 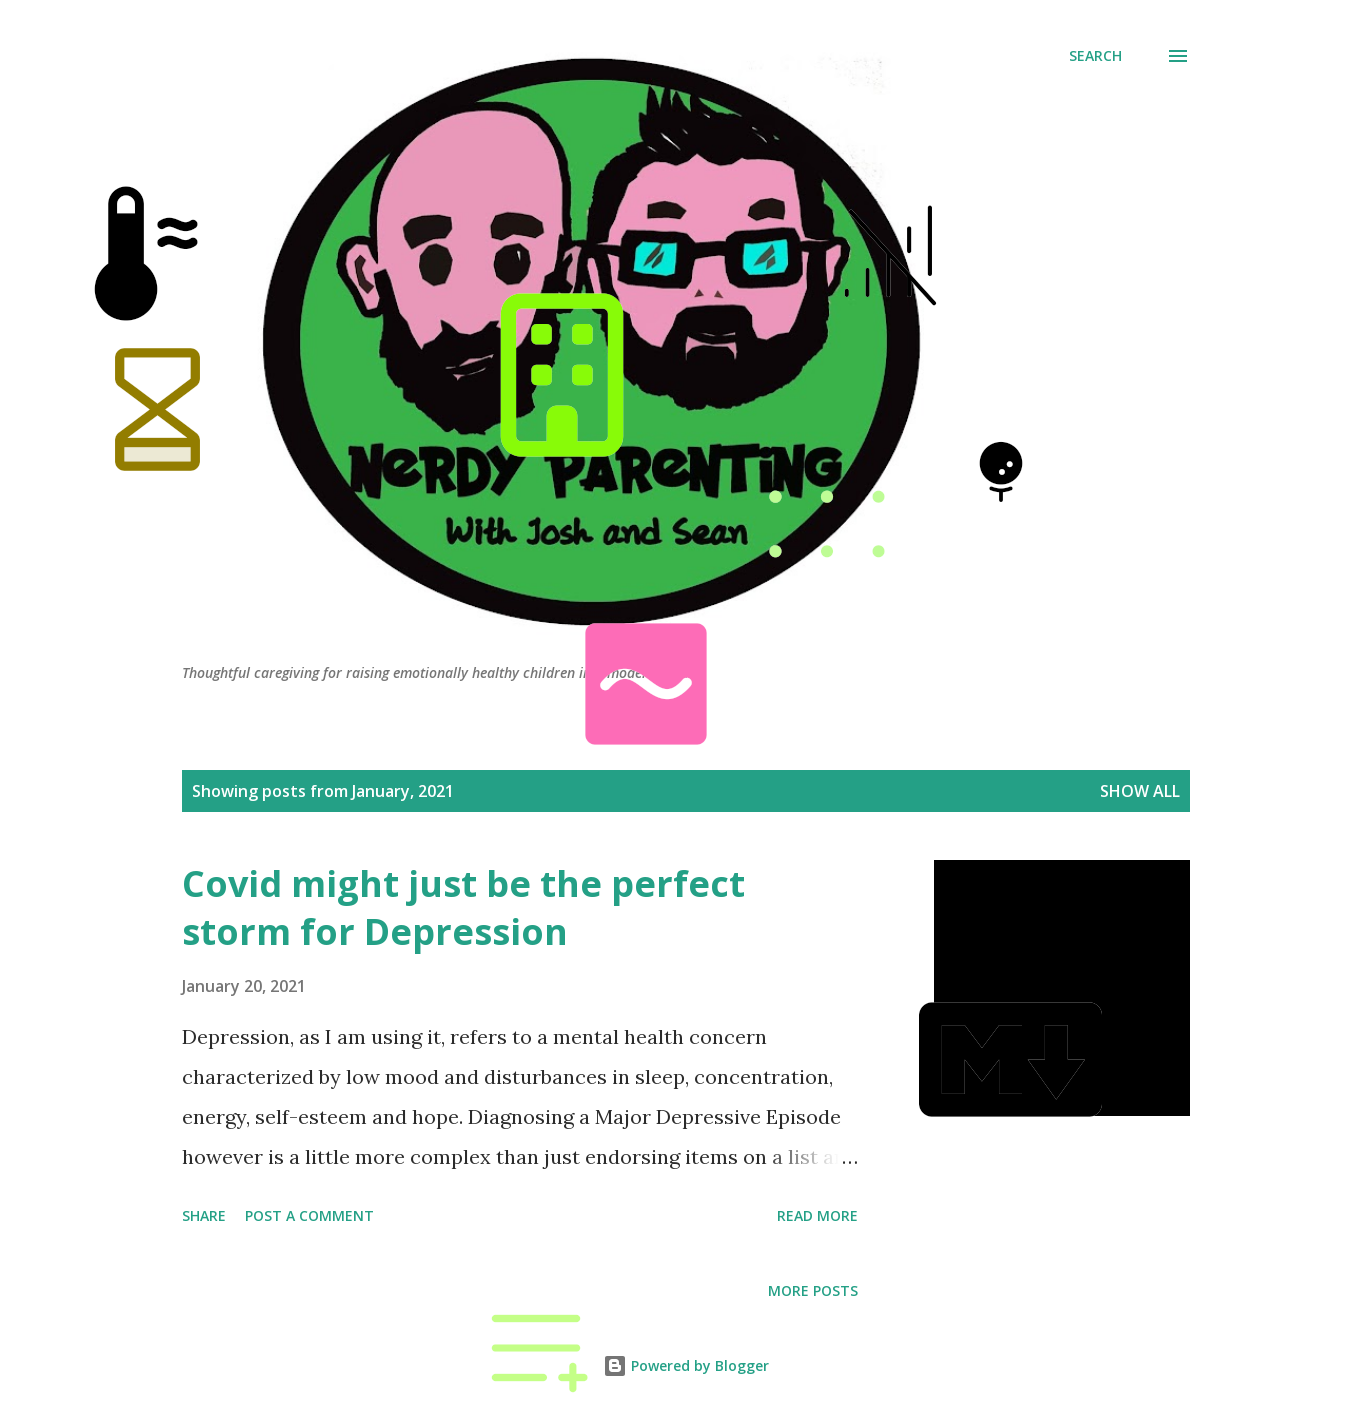 What do you see at coordinates (130, 253) in the screenshot?
I see `indicates high temperature or heat warning` at bounding box center [130, 253].